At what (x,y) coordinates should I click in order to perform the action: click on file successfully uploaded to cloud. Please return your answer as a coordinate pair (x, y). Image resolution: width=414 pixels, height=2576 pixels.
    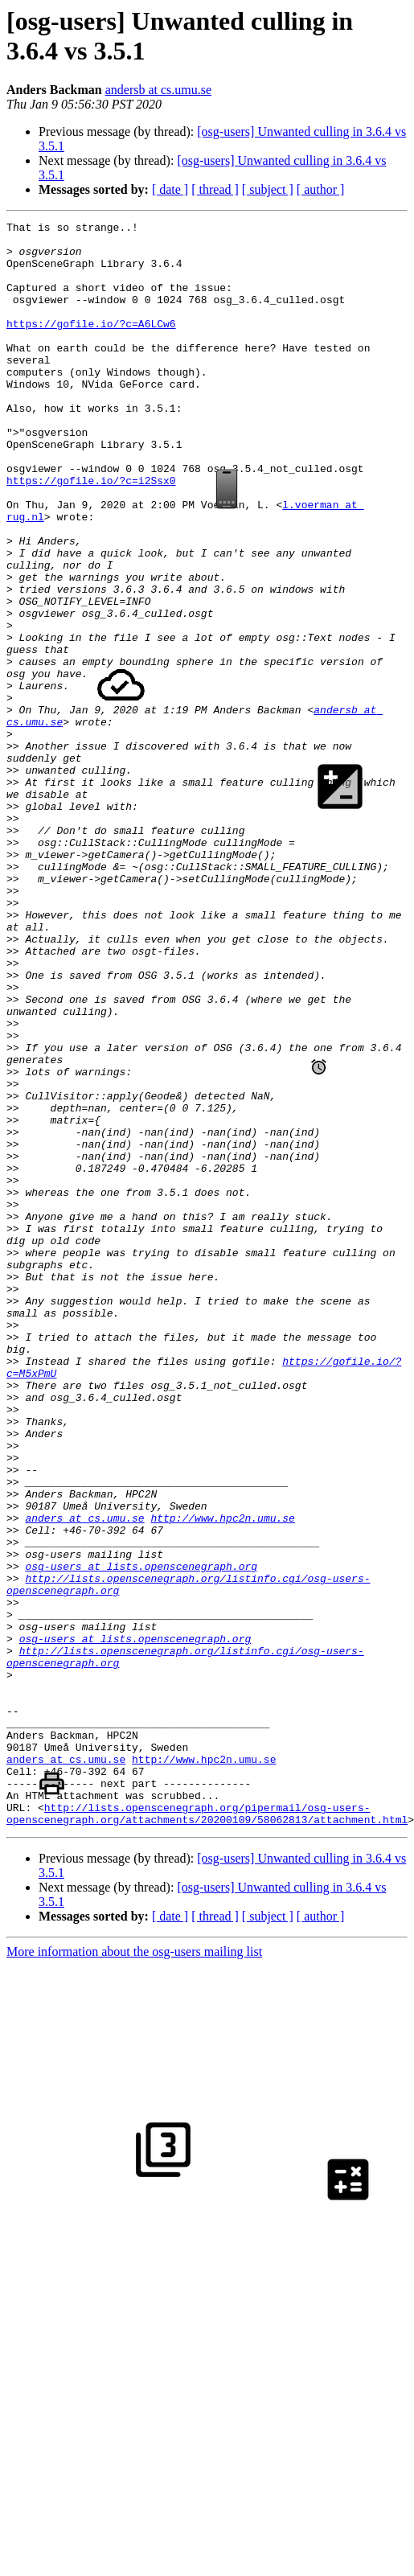
    Looking at the image, I should click on (121, 684).